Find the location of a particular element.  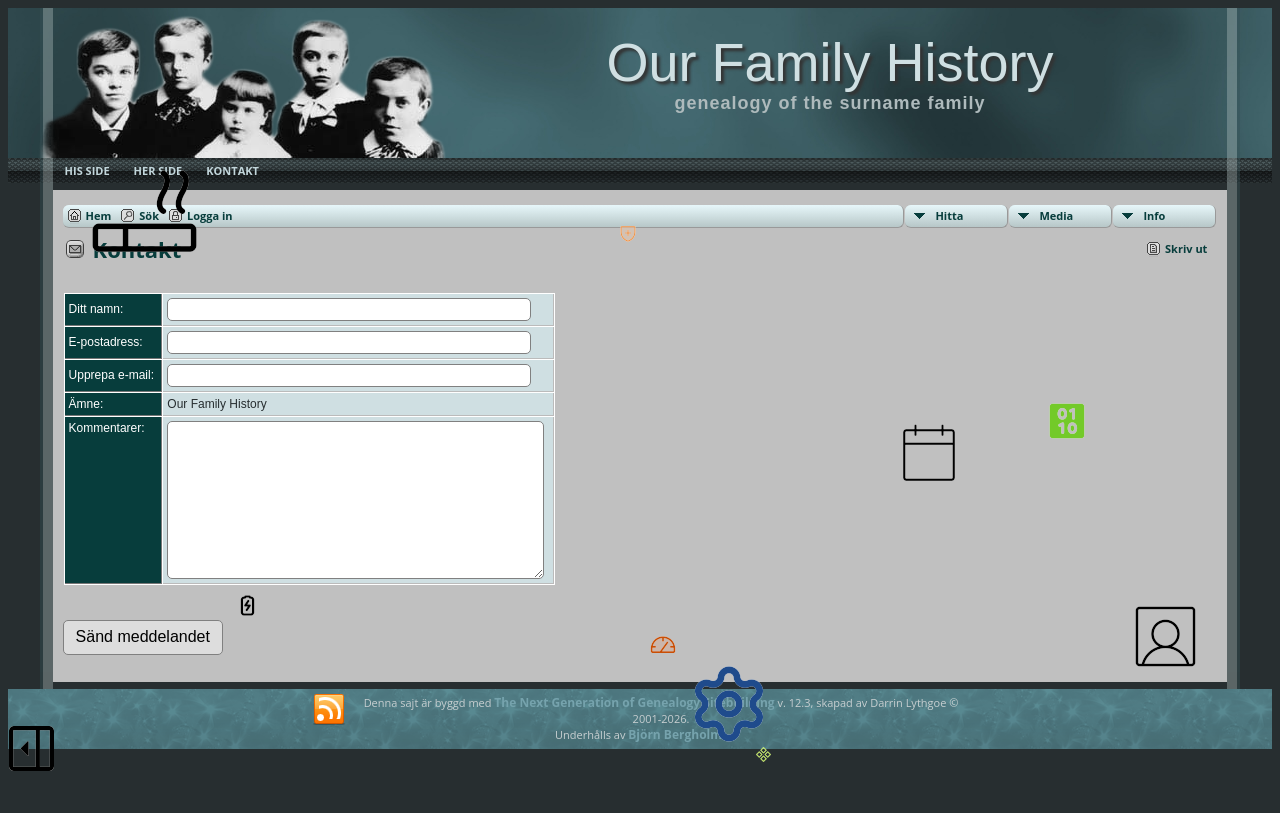

expand the sidebar panel is located at coordinates (31, 748).